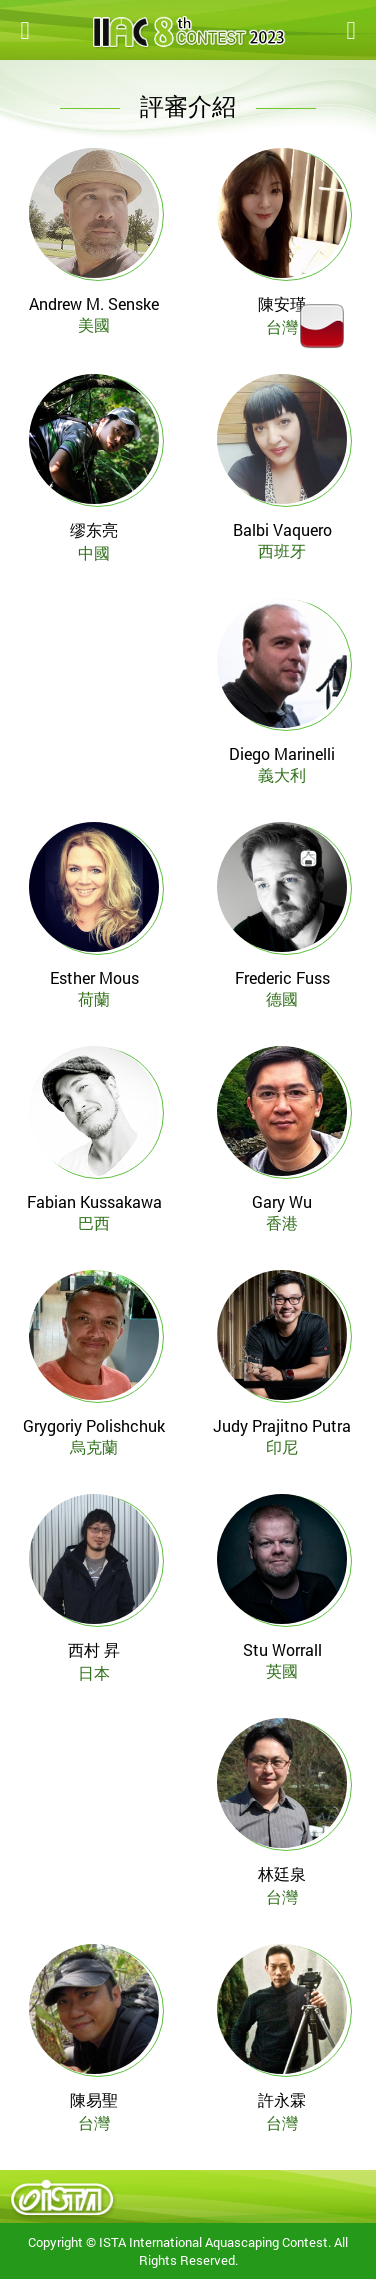  I want to click on open wine compatibility layer application, so click(322, 326).